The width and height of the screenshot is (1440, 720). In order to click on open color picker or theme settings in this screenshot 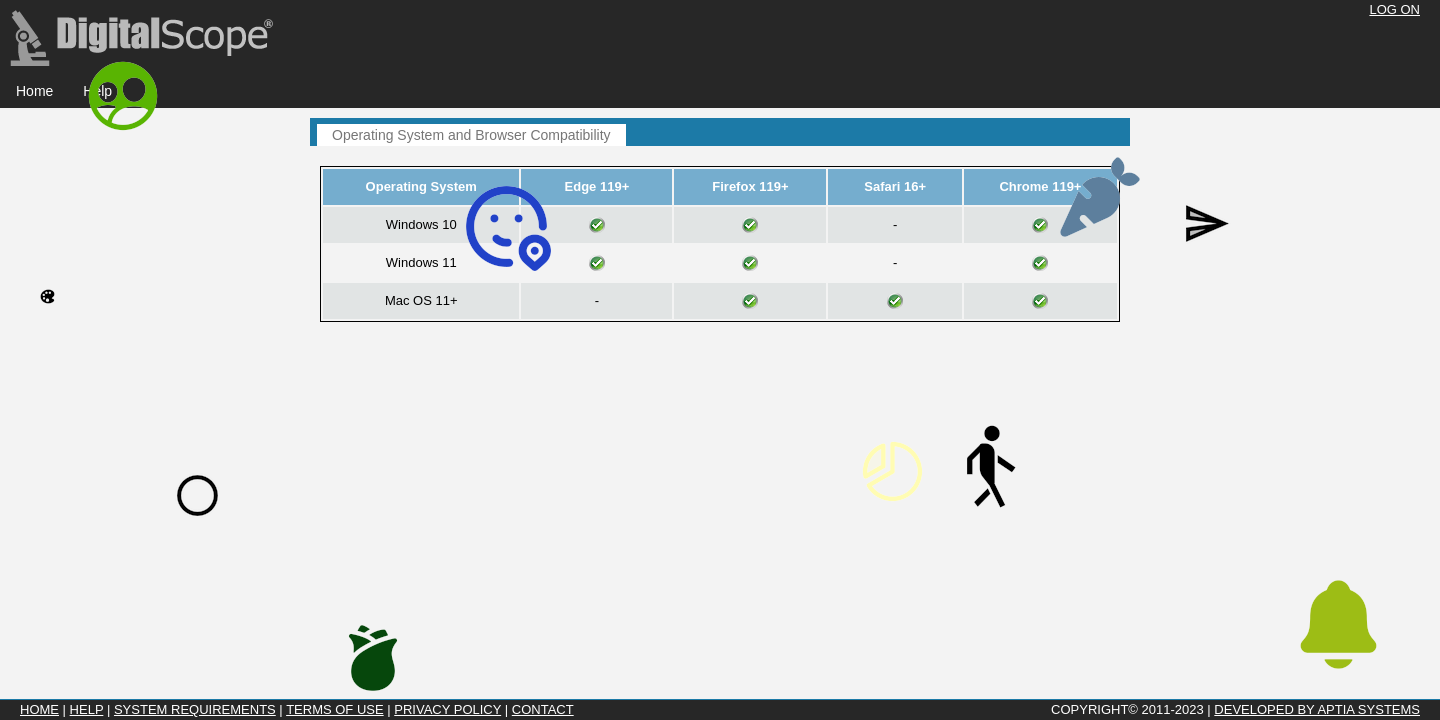, I will do `click(47, 296)`.